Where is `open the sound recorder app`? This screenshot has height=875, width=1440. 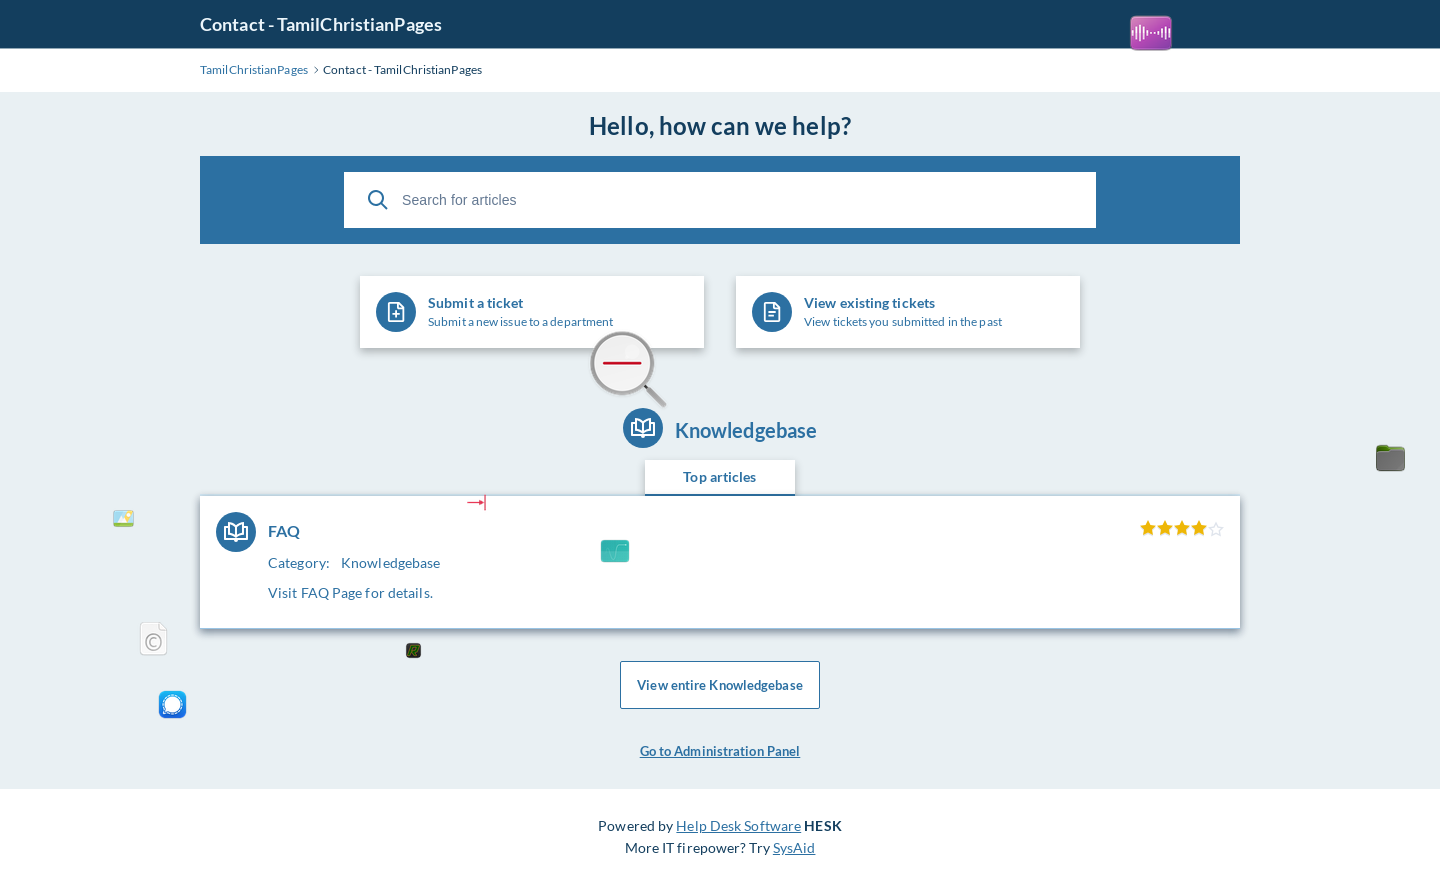 open the sound recorder app is located at coordinates (1151, 33).